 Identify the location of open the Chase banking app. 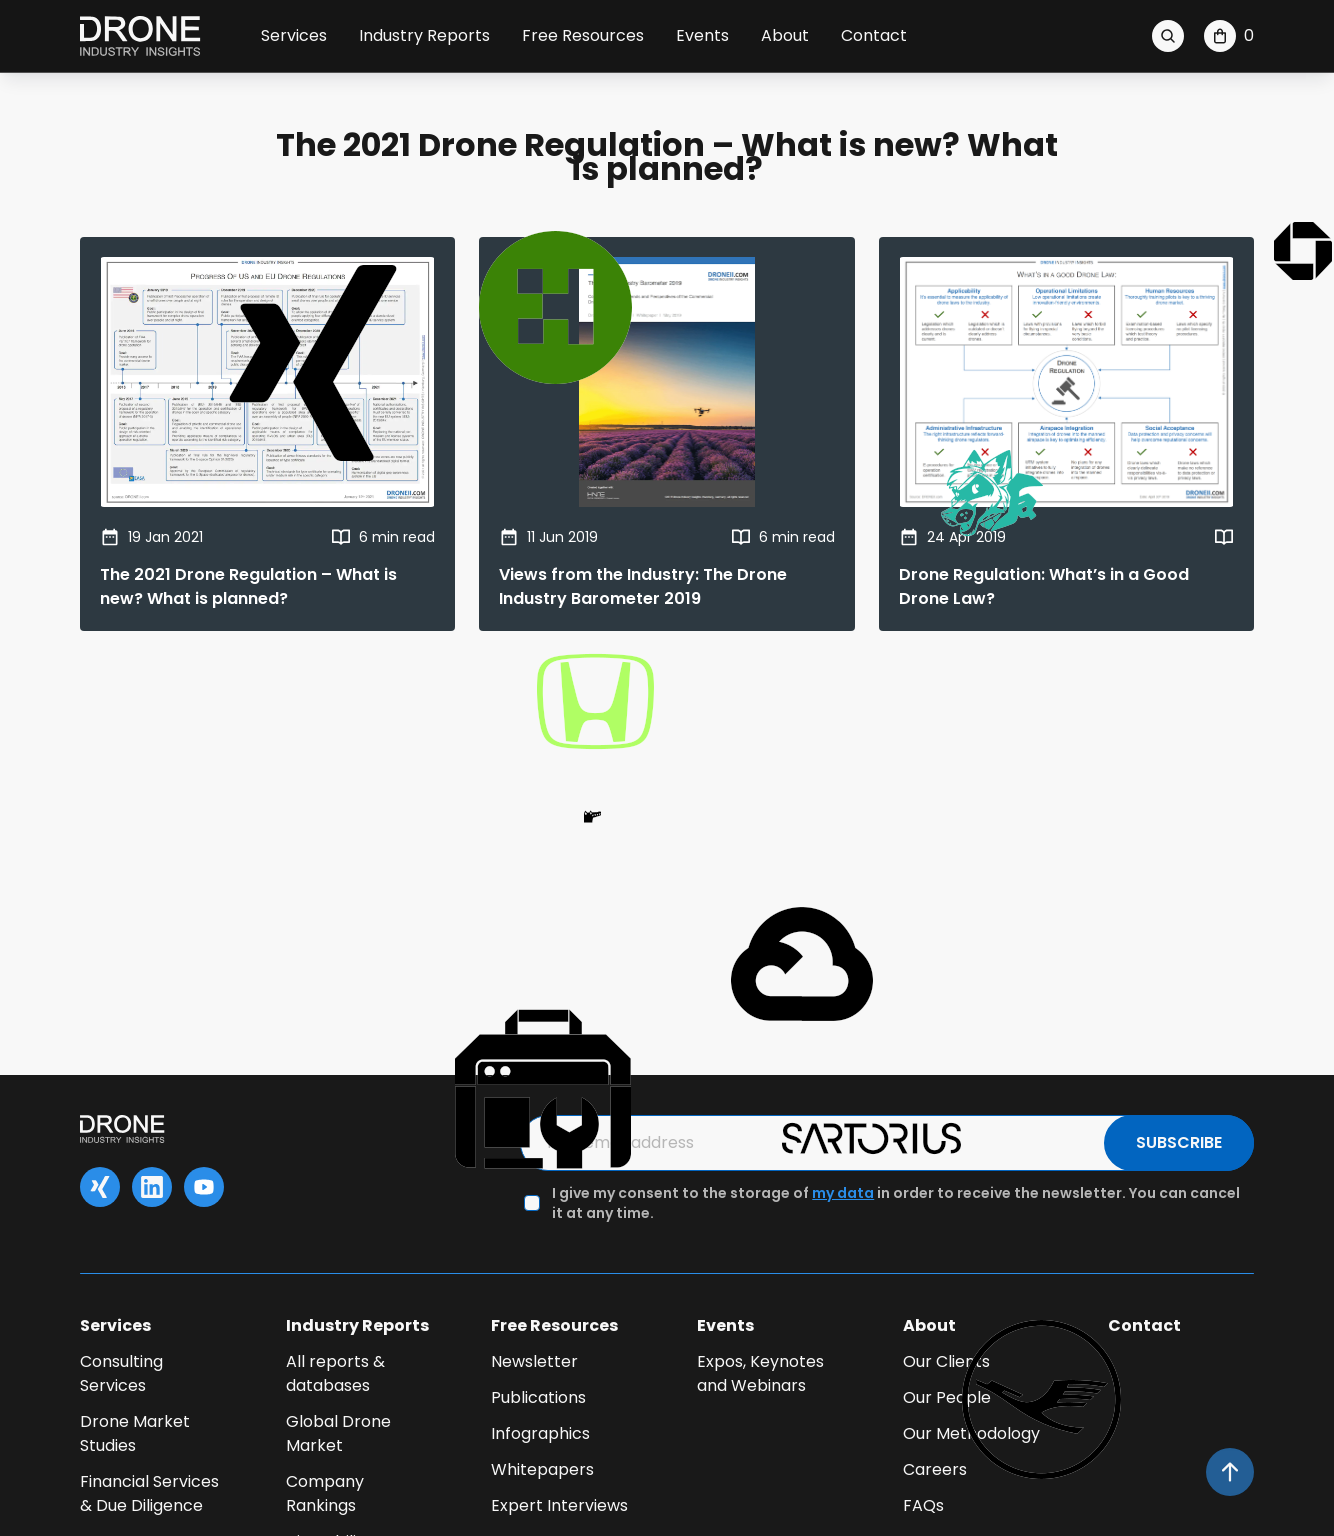
(1303, 251).